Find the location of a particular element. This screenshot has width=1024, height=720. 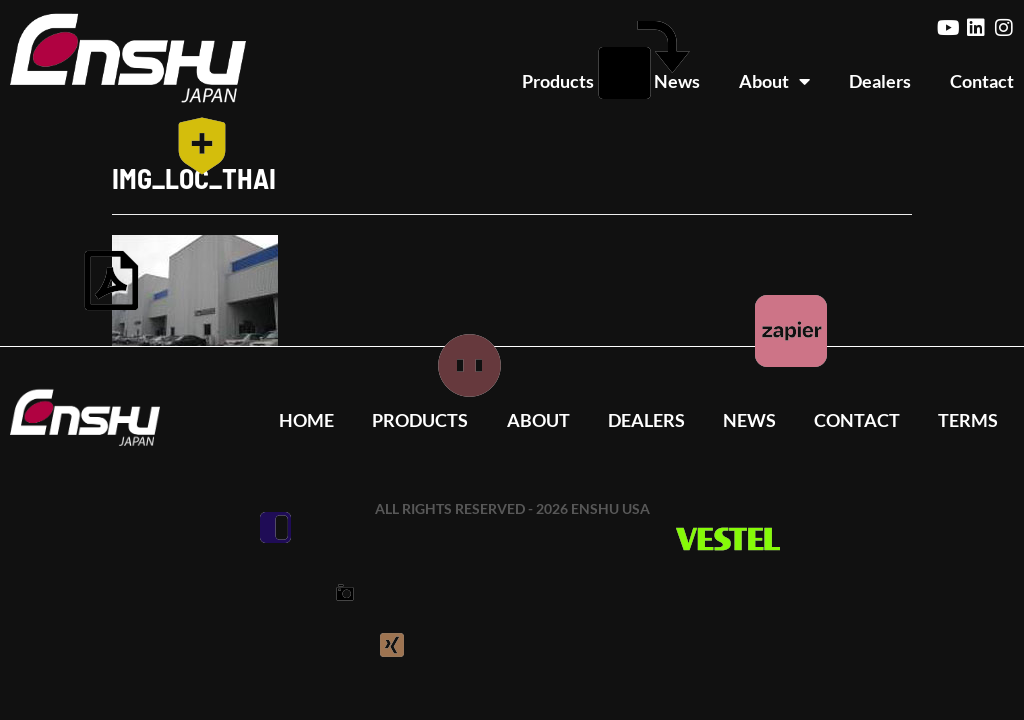

vestel brand logo is located at coordinates (728, 539).